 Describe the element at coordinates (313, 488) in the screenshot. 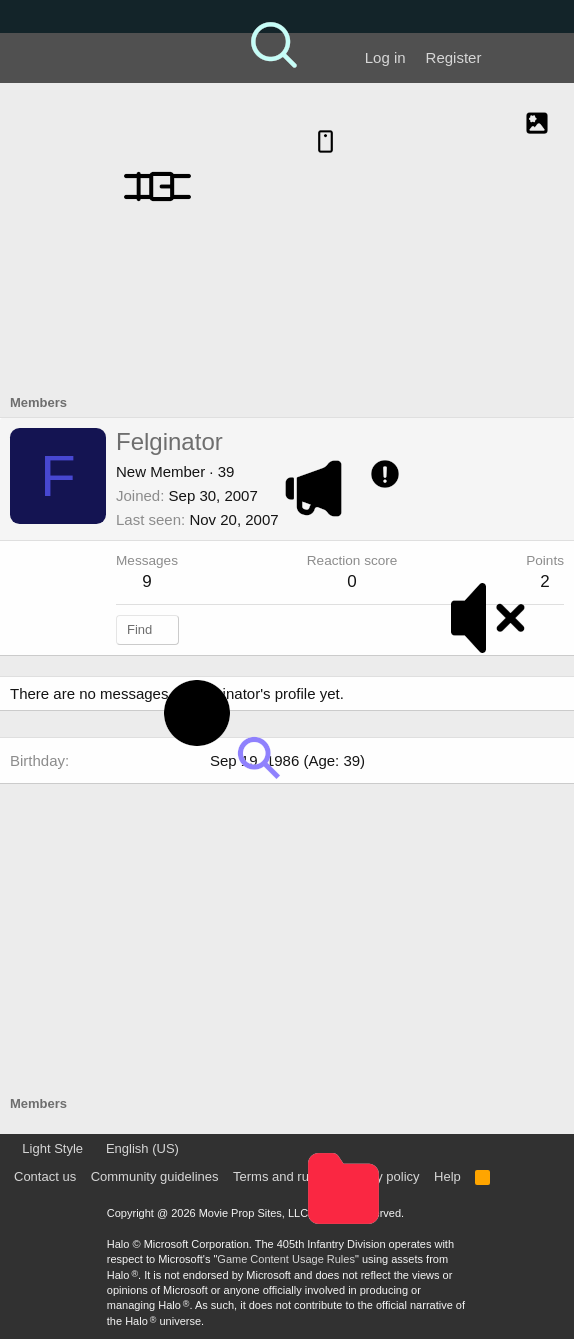

I see `view or access an announcement channel` at that location.